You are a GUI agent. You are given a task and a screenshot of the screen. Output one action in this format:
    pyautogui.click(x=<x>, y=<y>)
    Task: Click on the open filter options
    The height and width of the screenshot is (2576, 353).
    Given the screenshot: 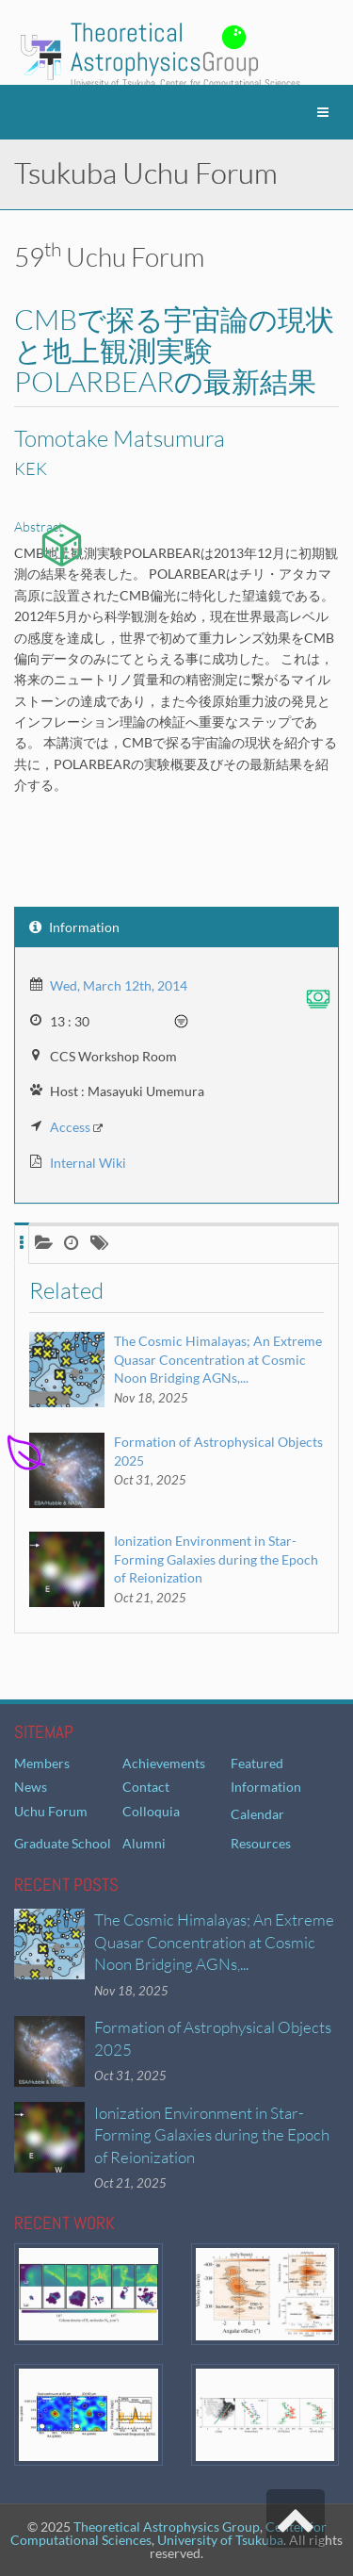 What is the action you would take?
    pyautogui.click(x=181, y=1021)
    